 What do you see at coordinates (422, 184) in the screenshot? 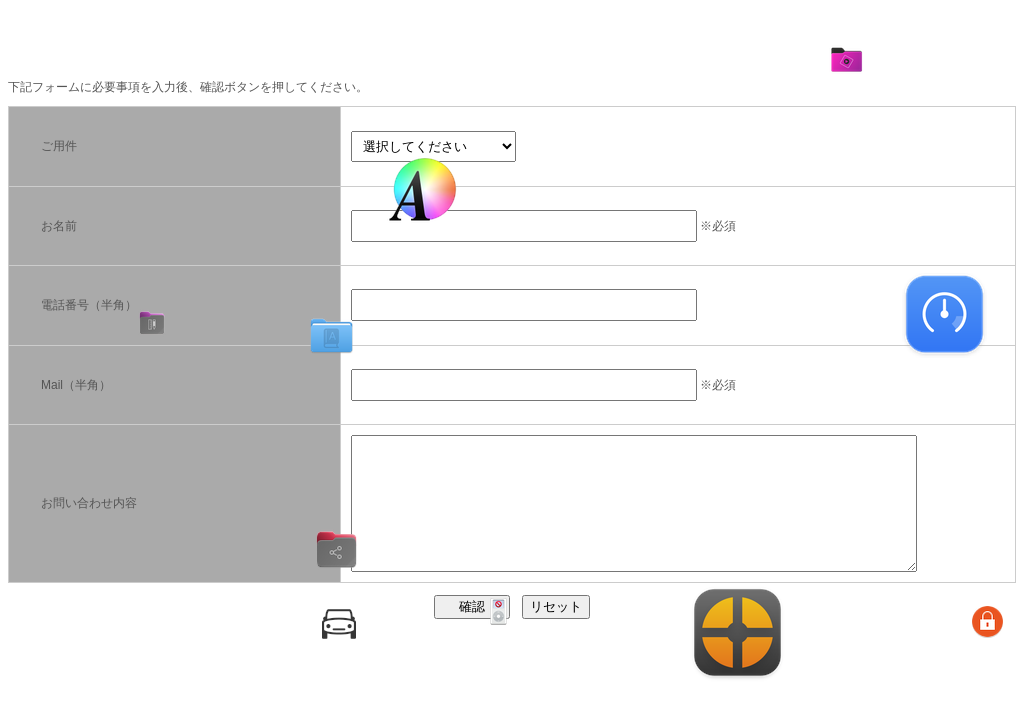
I see `customize font and color settings` at bounding box center [422, 184].